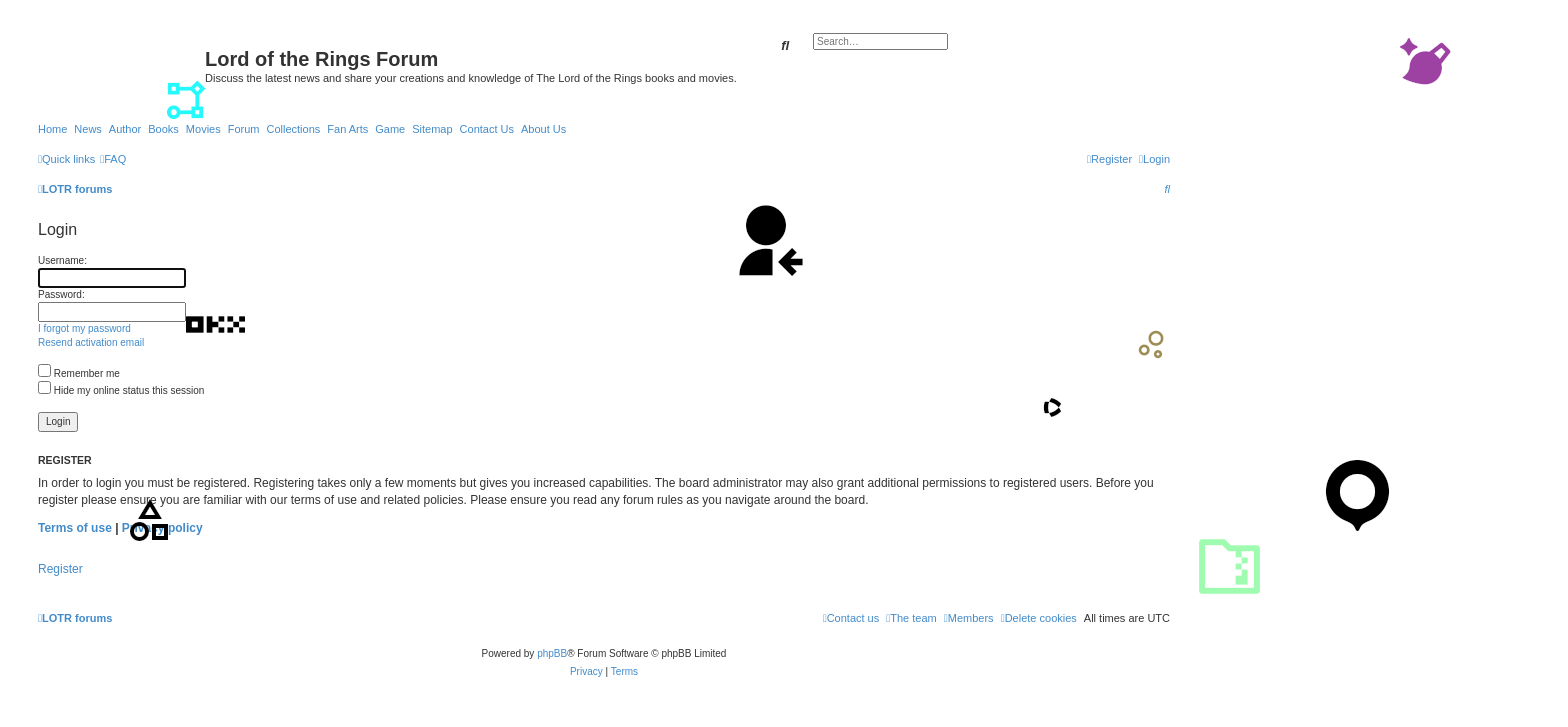 Image resolution: width=1568 pixels, height=727 pixels. Describe the element at coordinates (1229, 566) in the screenshot. I see `access compressed or zipped files` at that location.